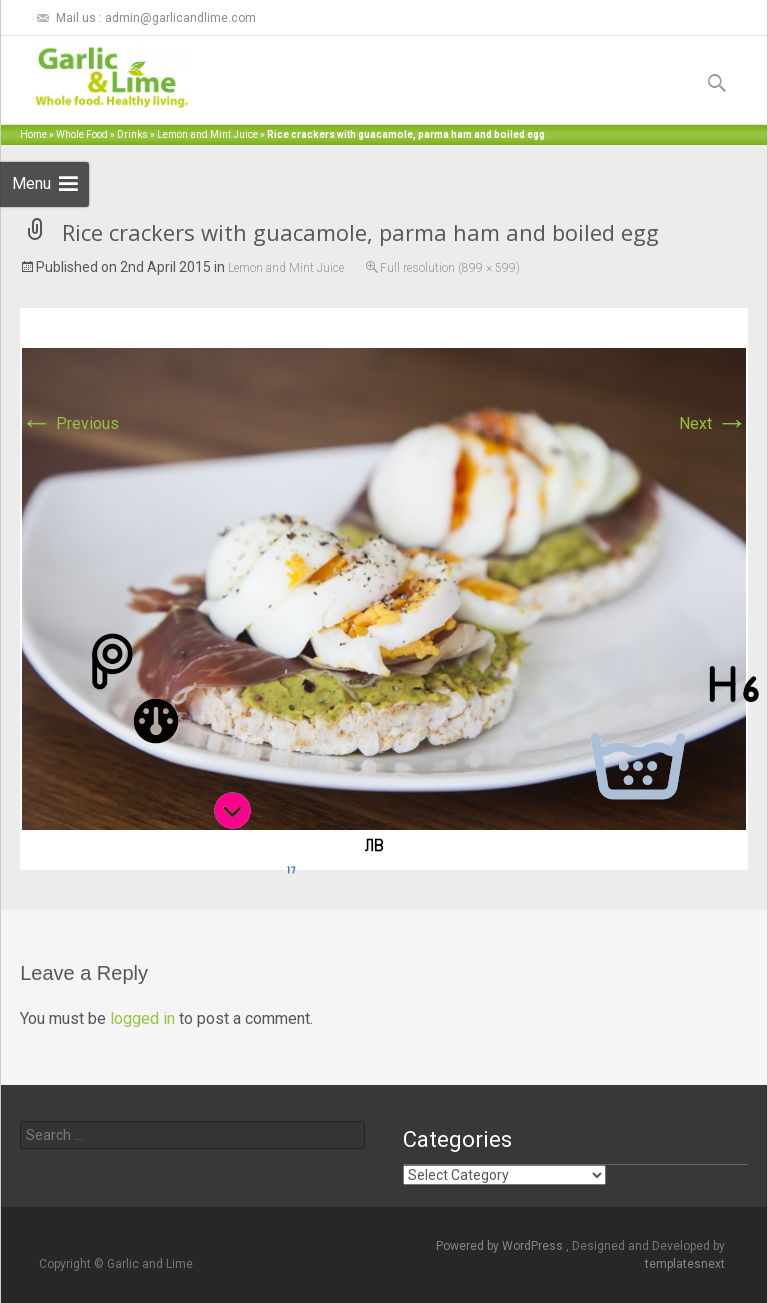 Image resolution: width=768 pixels, height=1303 pixels. I want to click on indicates Kyrgyzstani som currency, so click(374, 845).